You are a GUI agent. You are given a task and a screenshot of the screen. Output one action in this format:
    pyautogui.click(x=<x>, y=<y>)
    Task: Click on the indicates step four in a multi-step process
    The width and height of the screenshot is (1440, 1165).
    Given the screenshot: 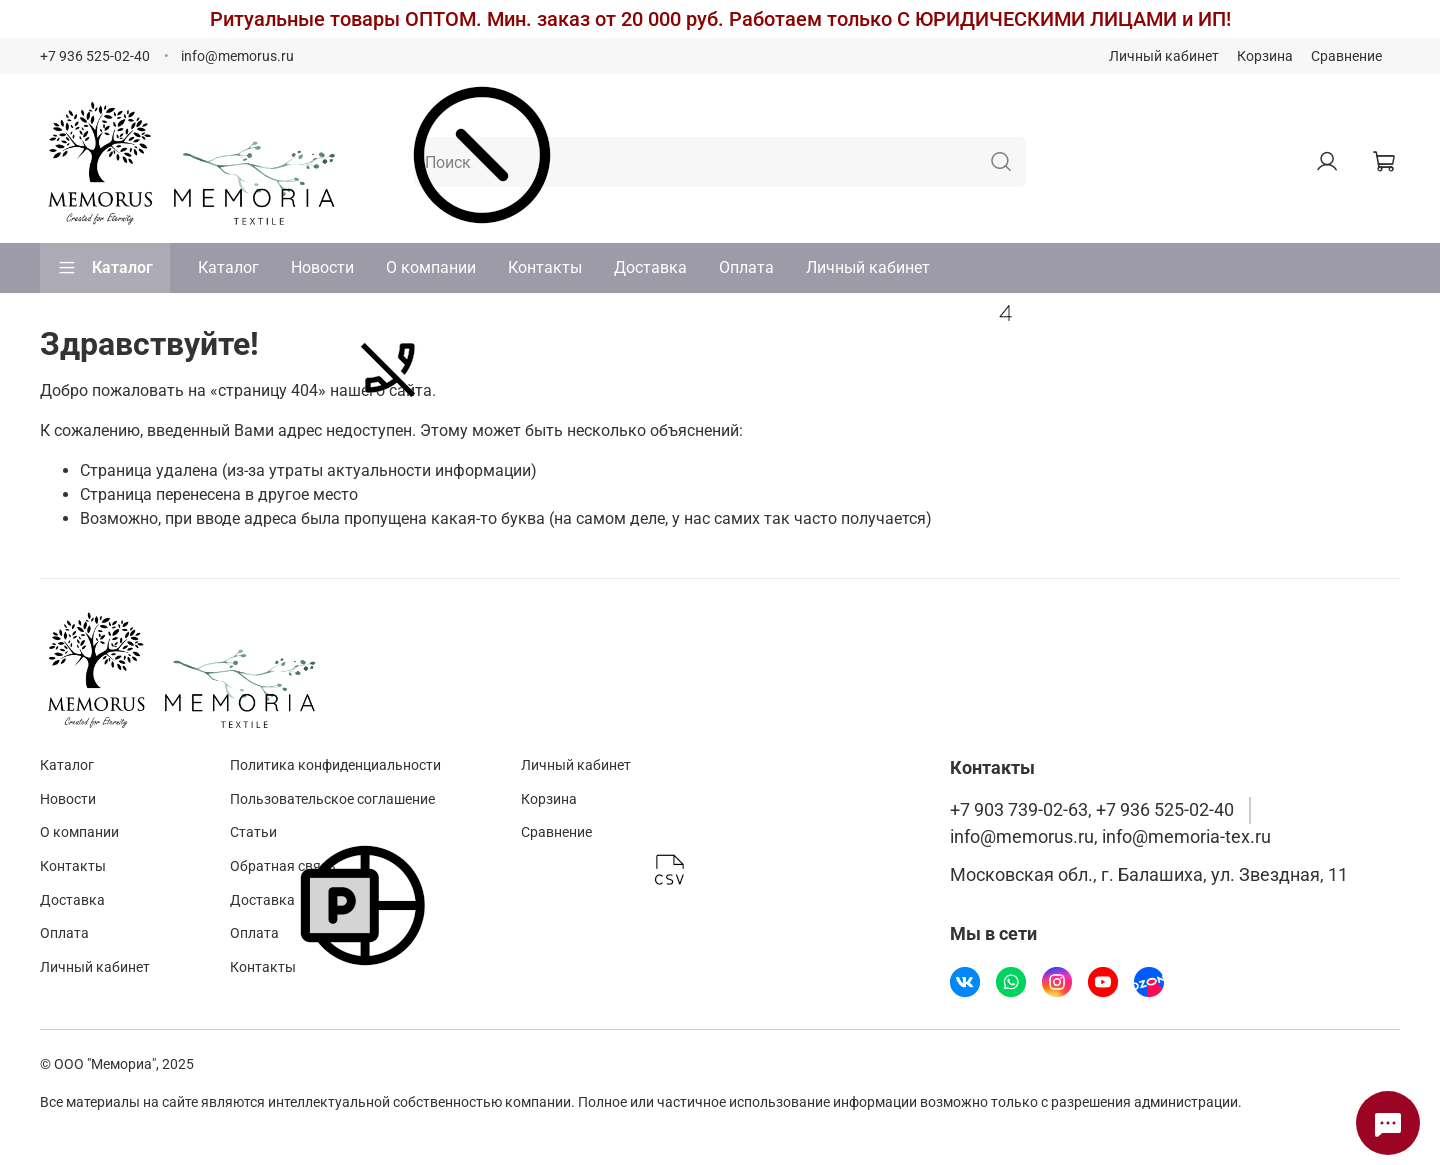 What is the action you would take?
    pyautogui.click(x=1006, y=313)
    